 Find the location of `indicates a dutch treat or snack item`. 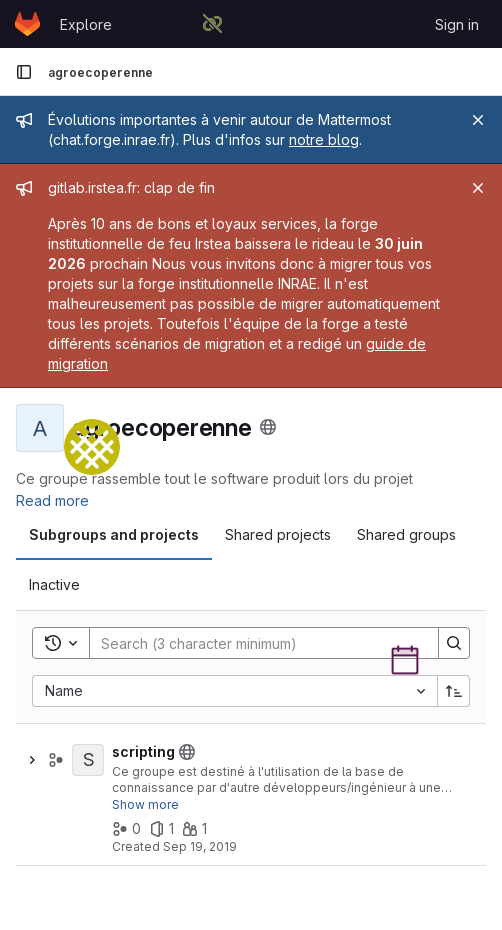

indicates a dutch treat or snack item is located at coordinates (92, 447).